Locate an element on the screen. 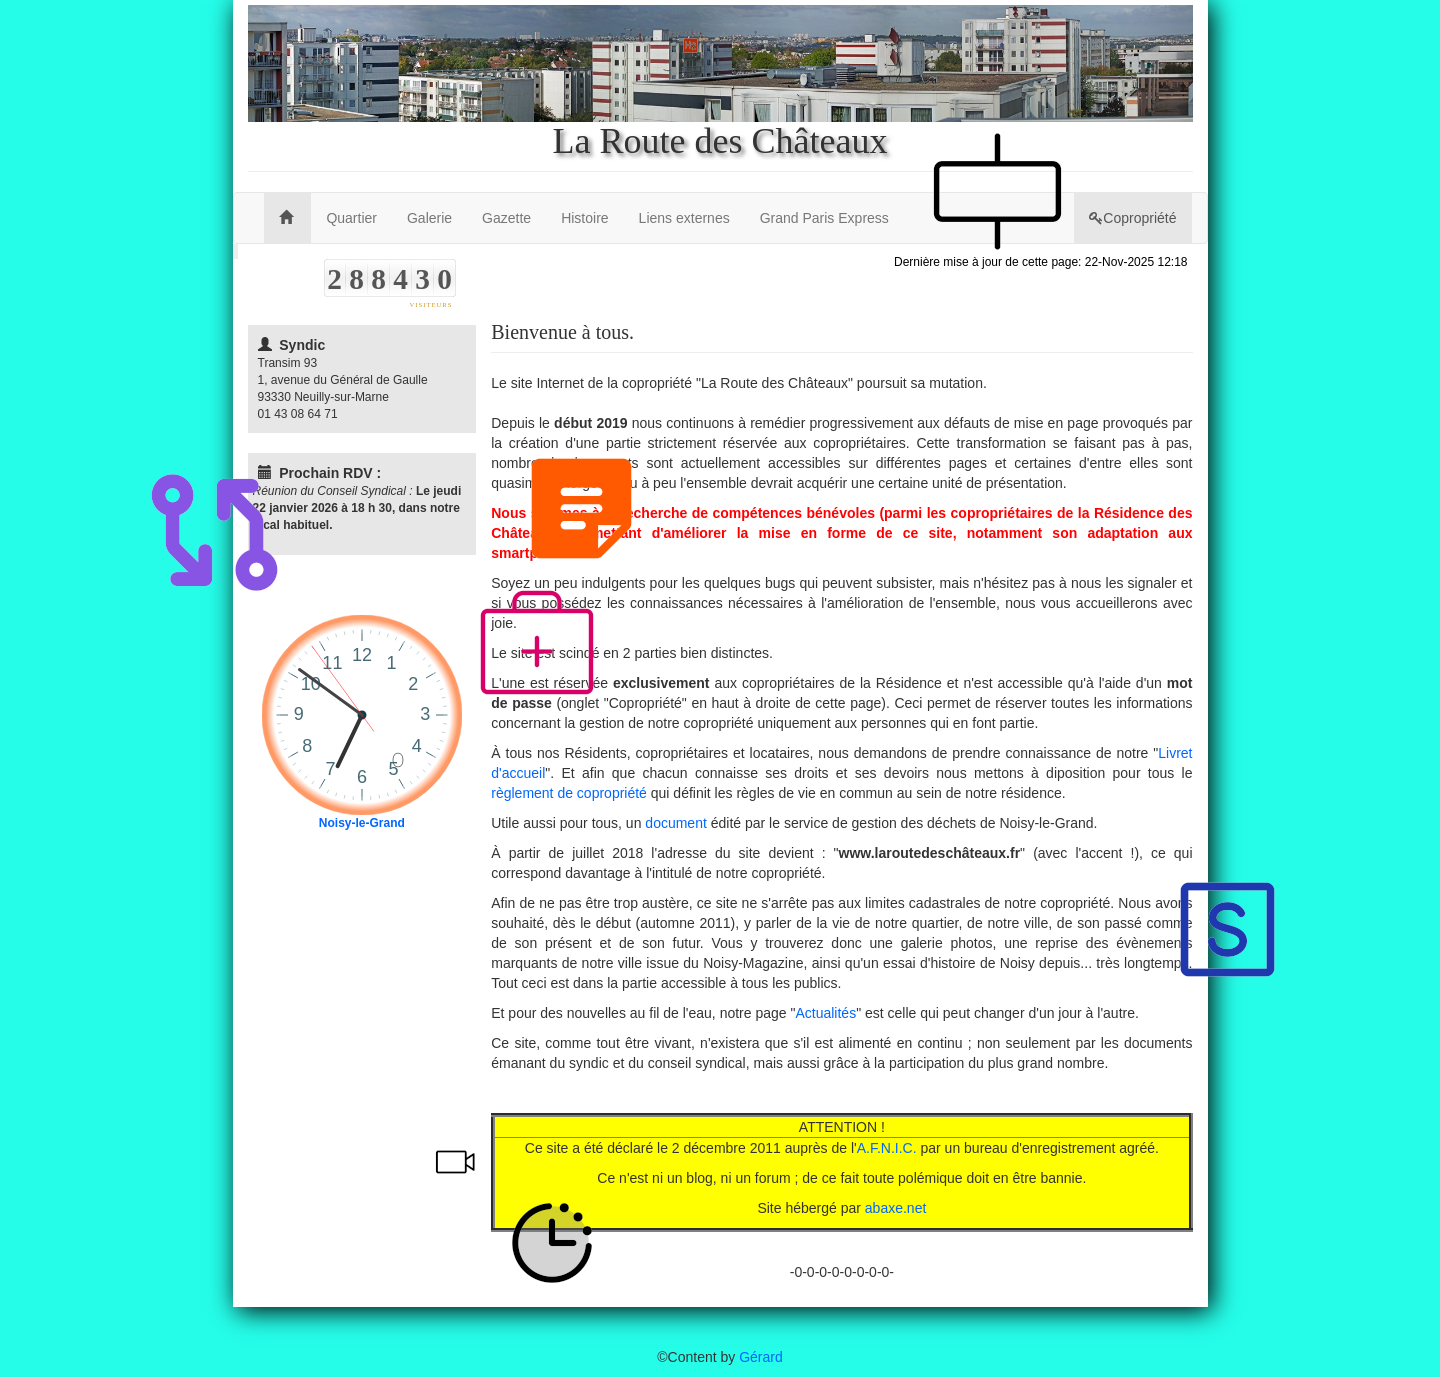  create a new note is located at coordinates (581, 508).